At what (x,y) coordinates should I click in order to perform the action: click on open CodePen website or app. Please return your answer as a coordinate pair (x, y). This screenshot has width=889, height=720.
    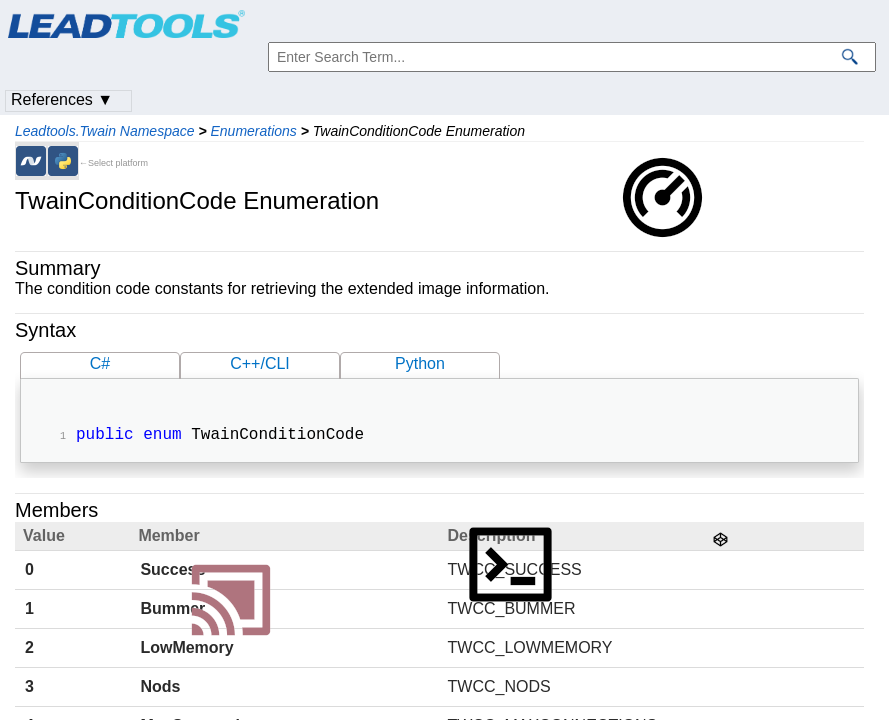
    Looking at the image, I should click on (720, 539).